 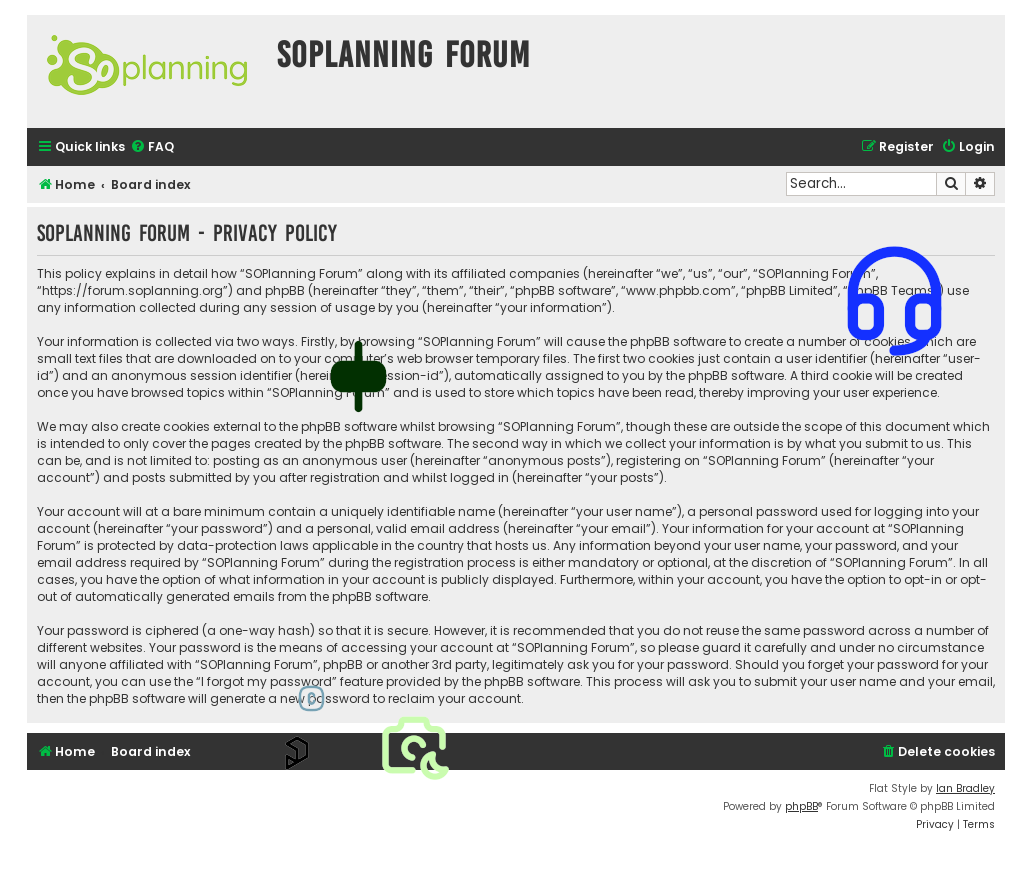 What do you see at coordinates (297, 753) in the screenshot?
I see `open Printables 3D printing community` at bounding box center [297, 753].